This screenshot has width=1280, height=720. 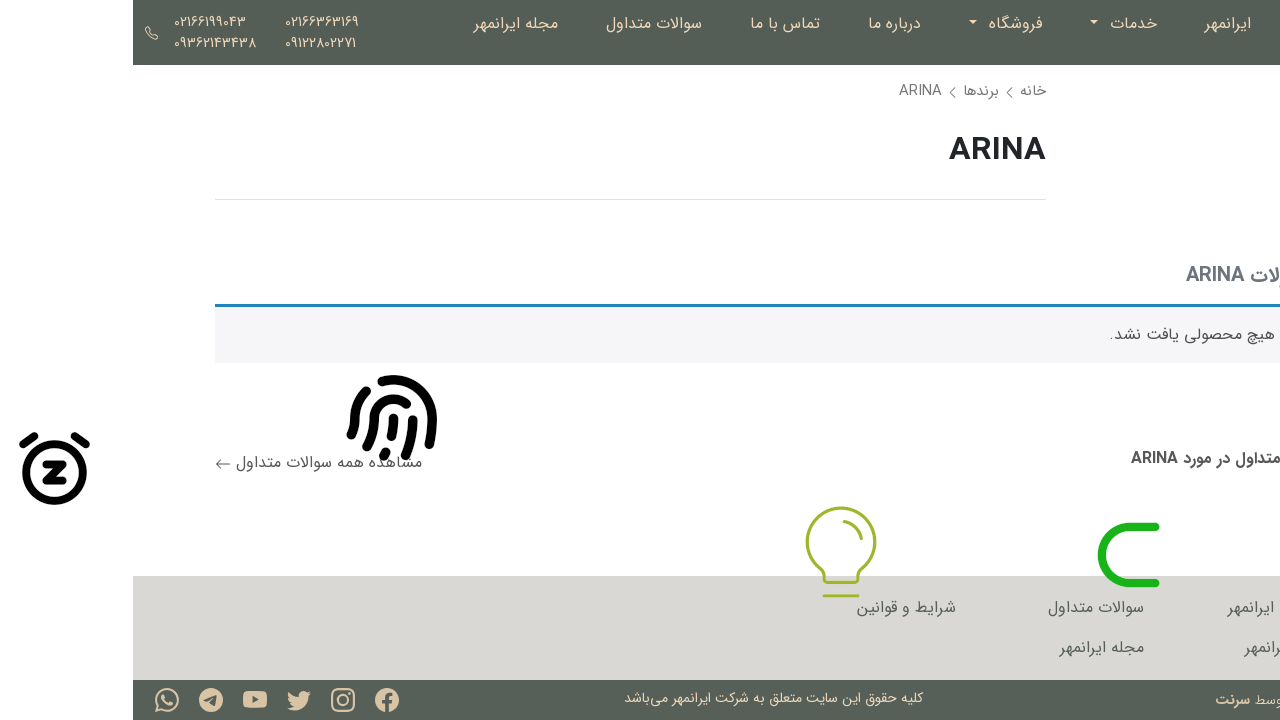 I want to click on view tips or helpful suggestions, so click(x=841, y=552).